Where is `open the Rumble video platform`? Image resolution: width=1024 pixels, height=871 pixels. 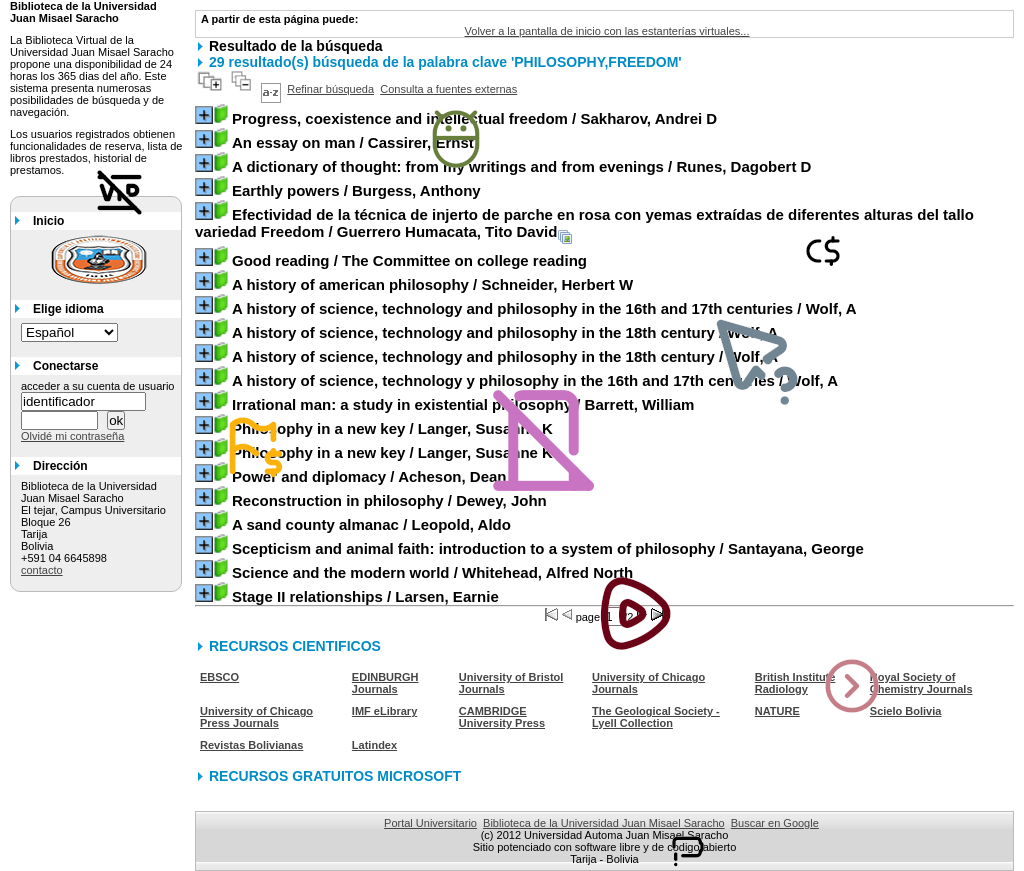 open the Rumble video platform is located at coordinates (633, 613).